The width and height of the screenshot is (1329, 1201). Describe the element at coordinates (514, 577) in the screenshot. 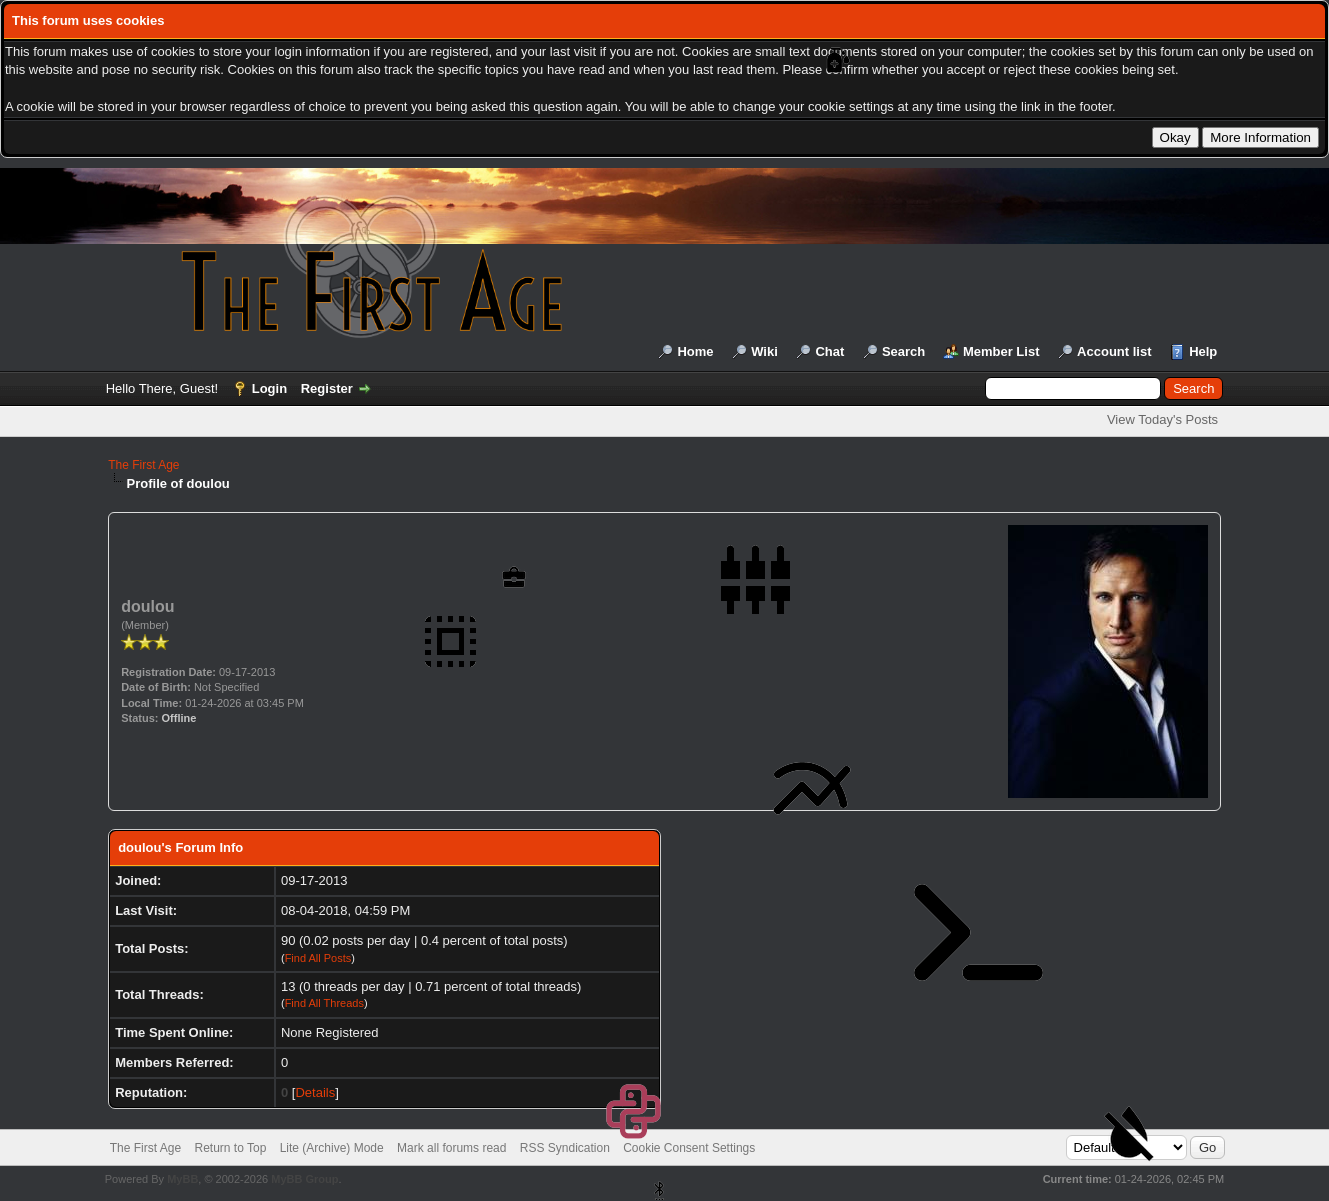

I see `access business or work-related features` at that location.